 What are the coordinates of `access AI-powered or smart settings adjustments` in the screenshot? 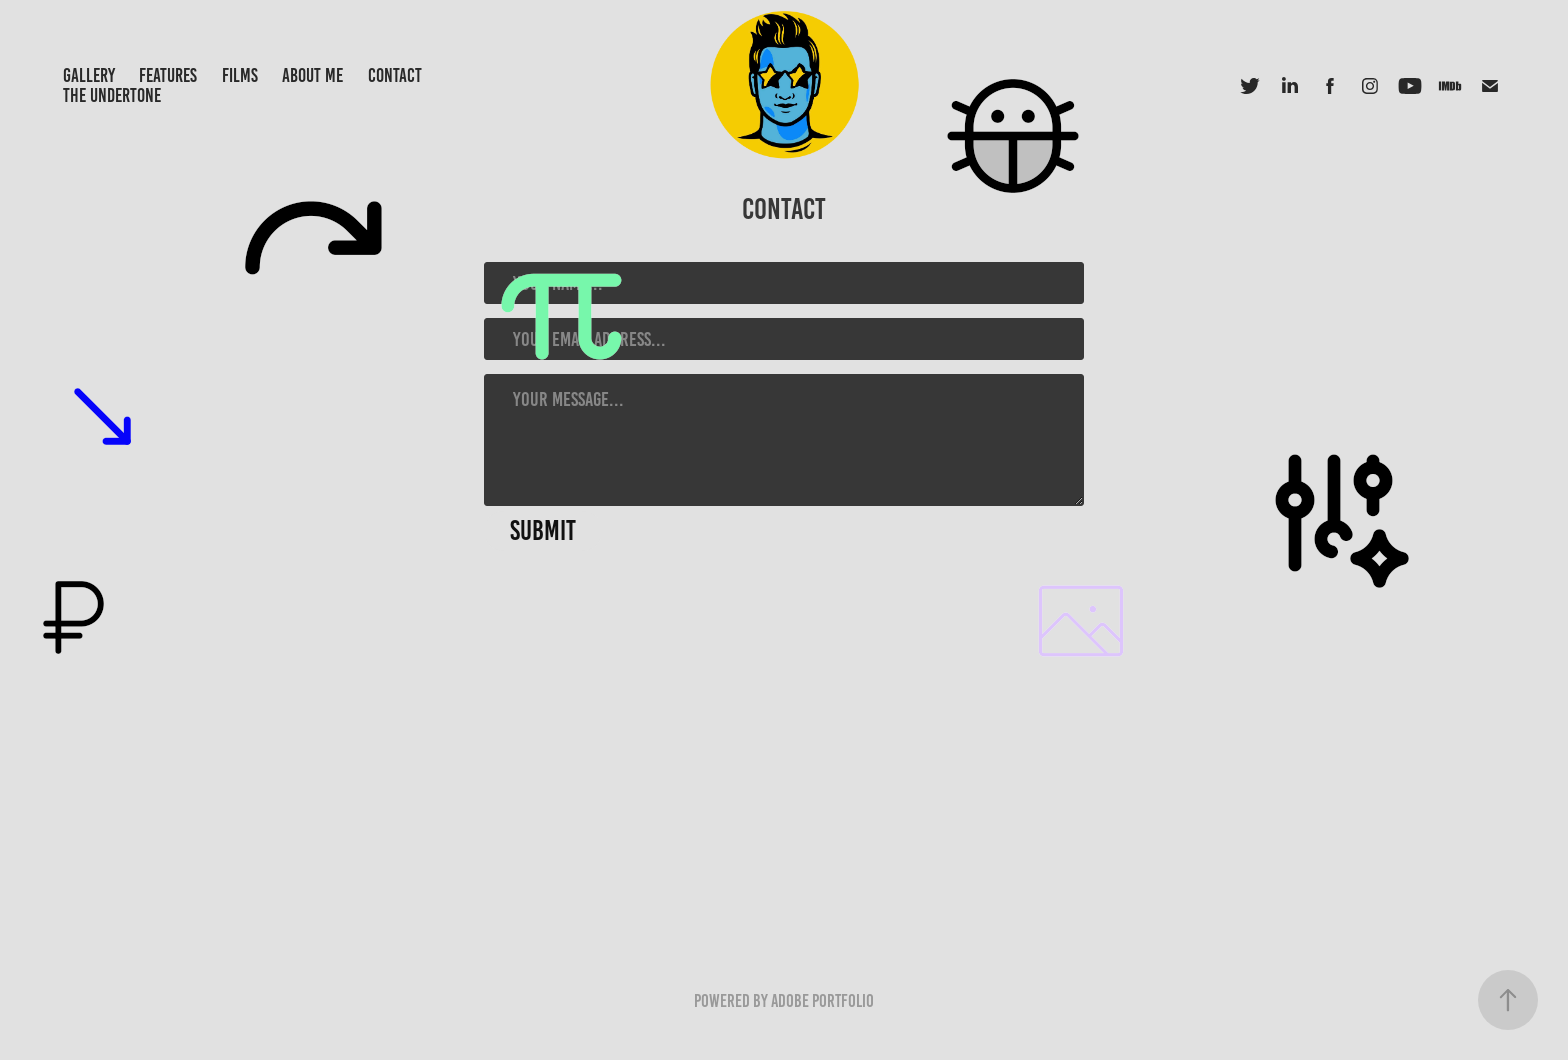 It's located at (1334, 513).